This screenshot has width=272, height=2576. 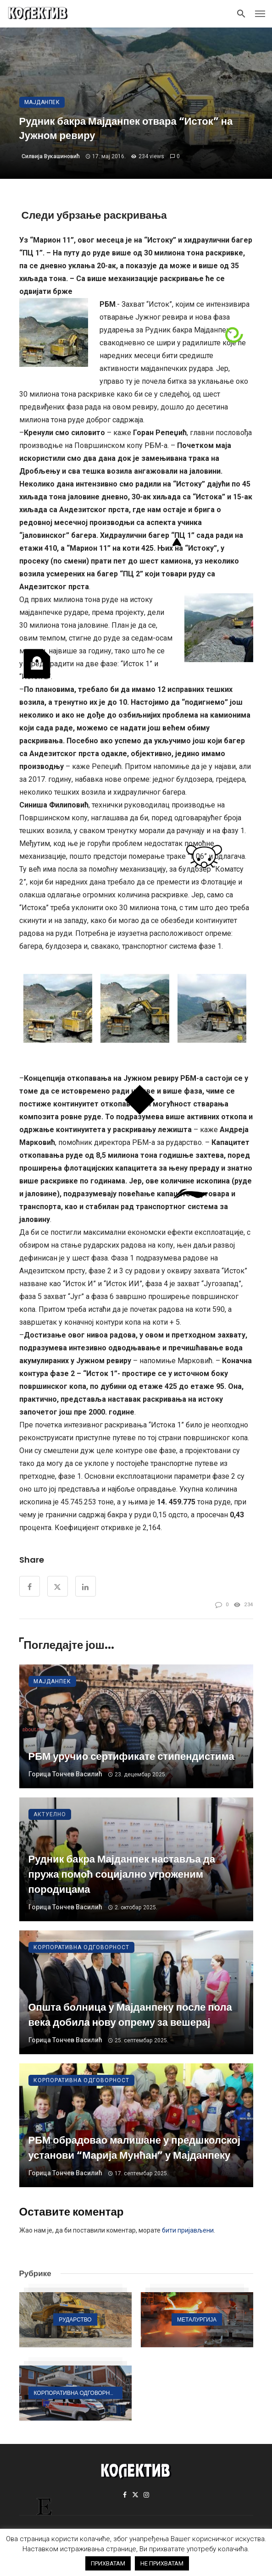 What do you see at coordinates (191, 1194) in the screenshot?
I see `li-ning brand logo` at bounding box center [191, 1194].